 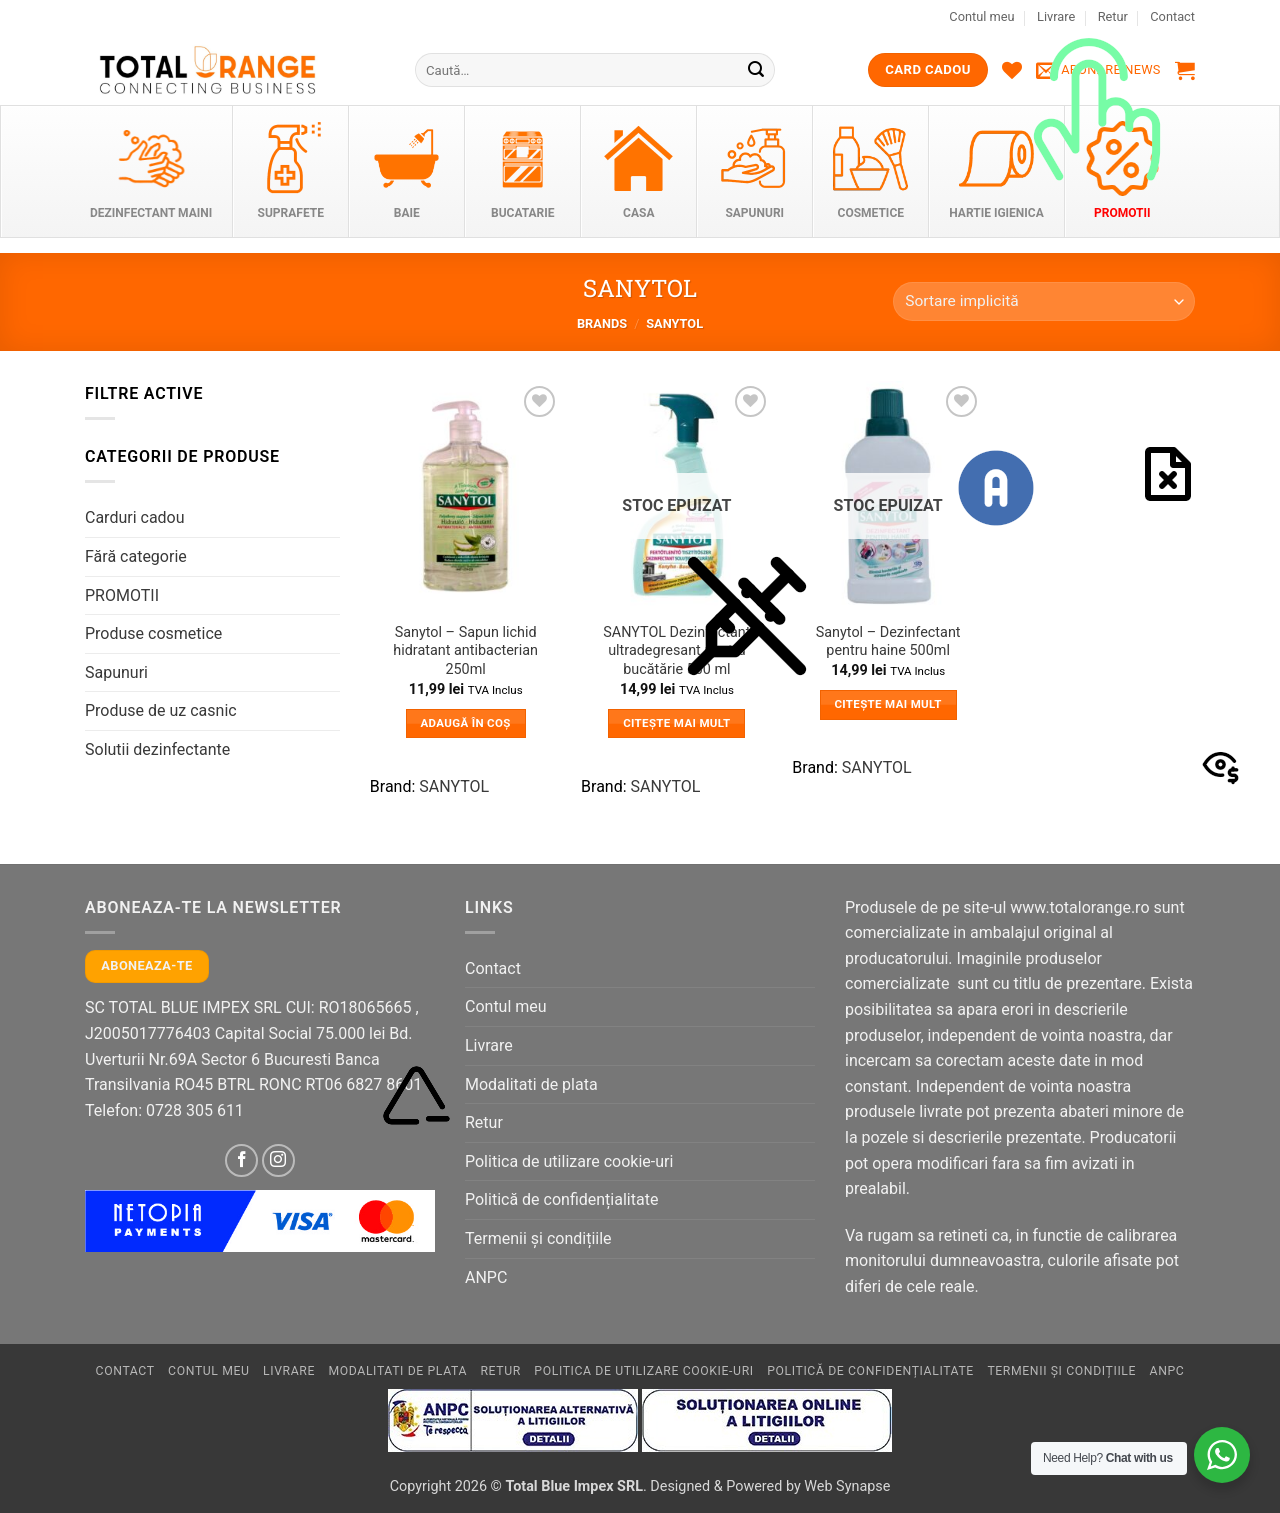 I want to click on decrease priority or warning level, so click(x=416, y=1097).